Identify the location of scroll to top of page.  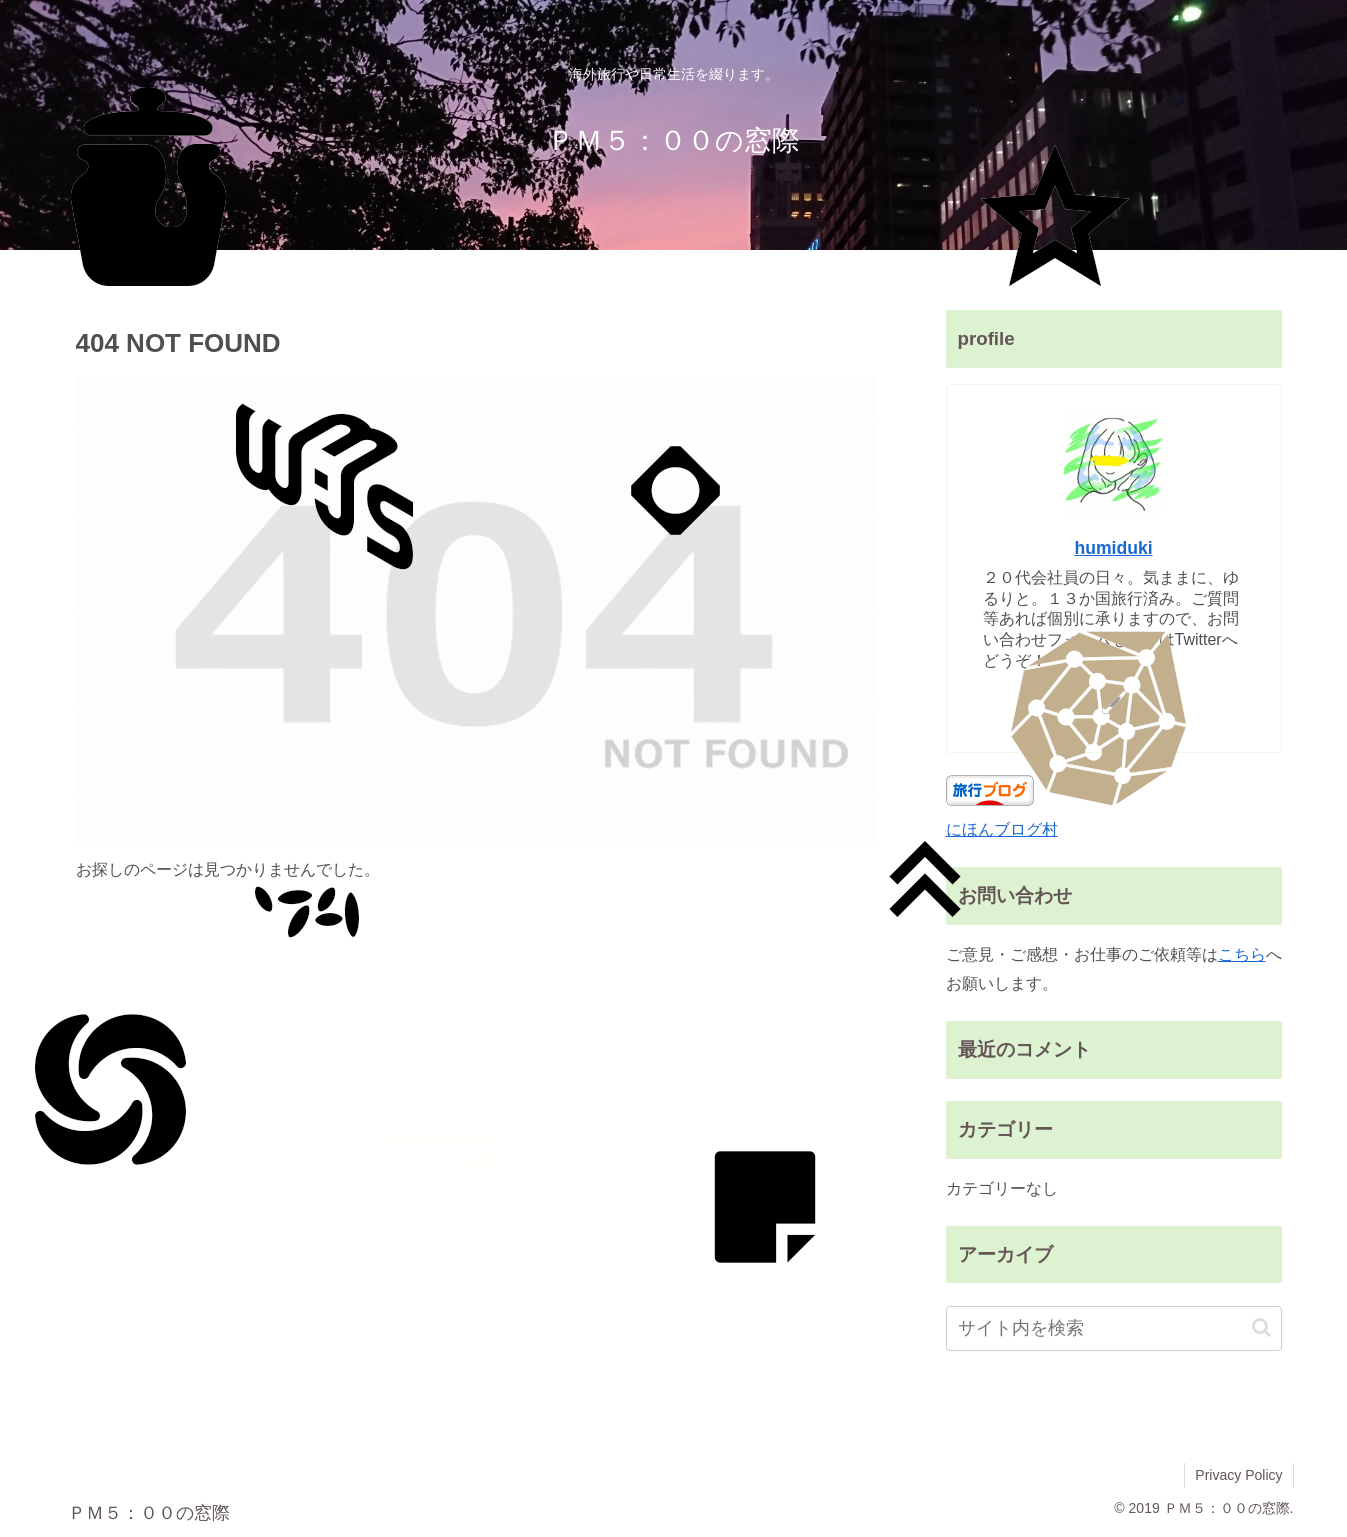
(925, 882).